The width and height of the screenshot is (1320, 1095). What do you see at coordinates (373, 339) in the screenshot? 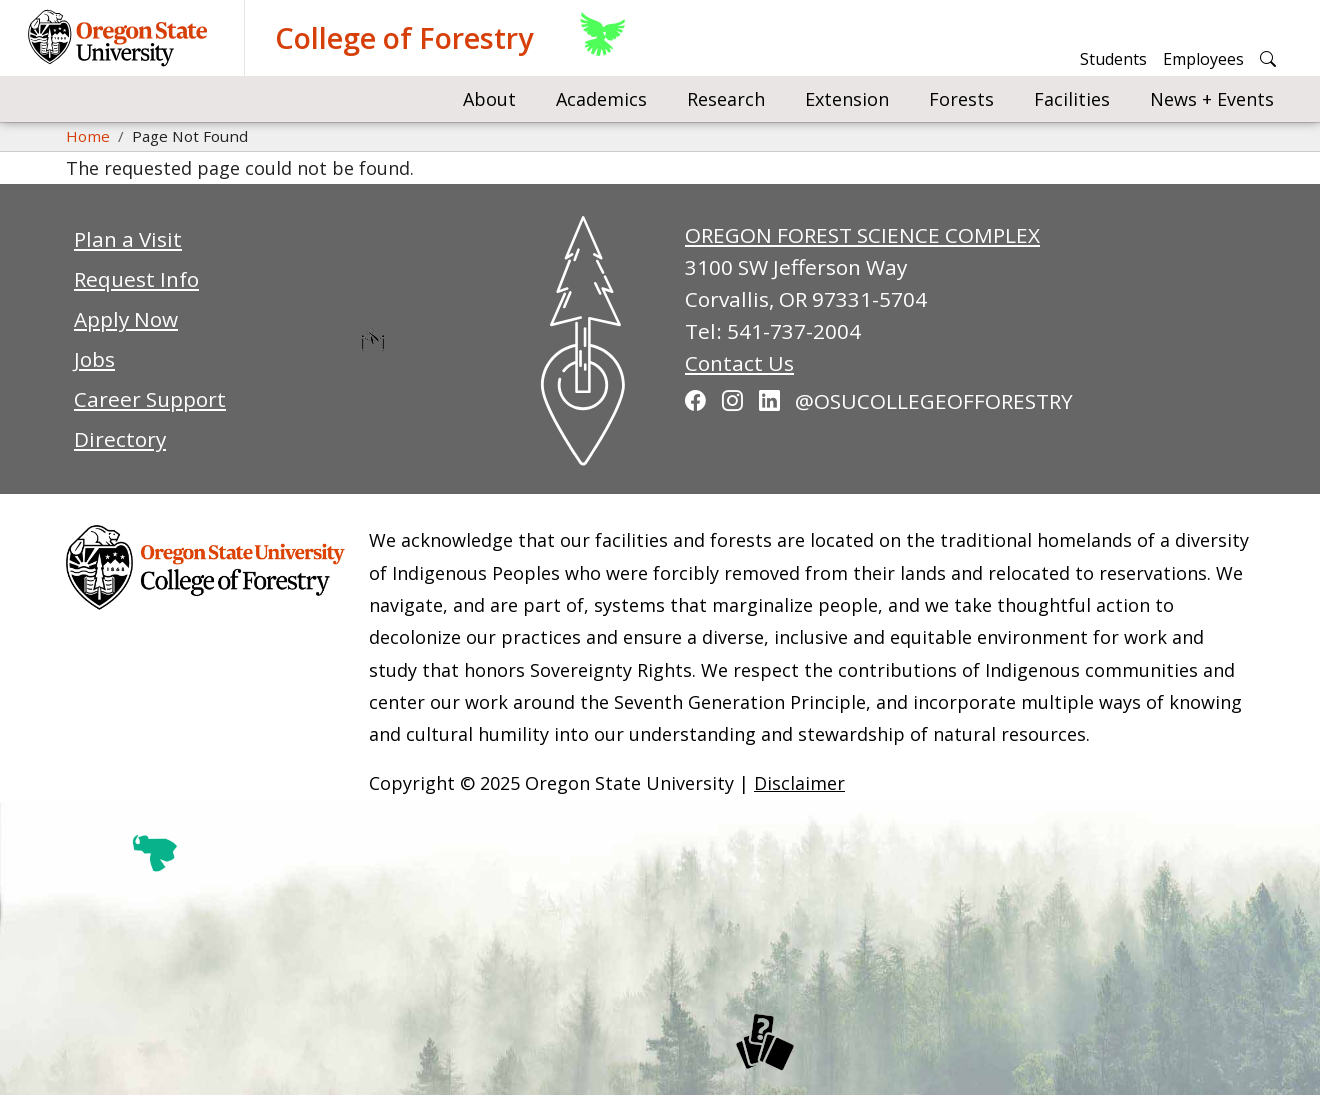
I see `indicates a new feature or section launch` at bounding box center [373, 339].